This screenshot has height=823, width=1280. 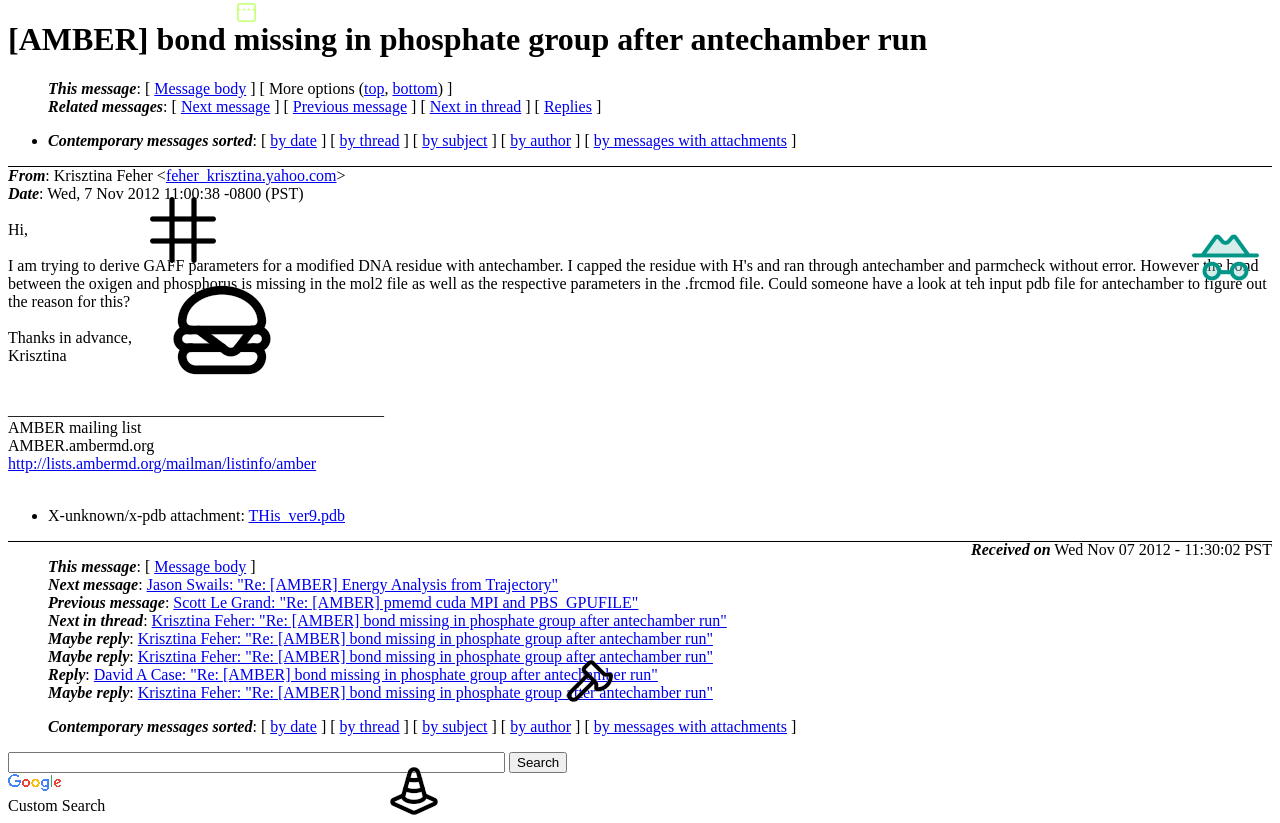 I want to click on view food or restaurant options, so click(x=222, y=330).